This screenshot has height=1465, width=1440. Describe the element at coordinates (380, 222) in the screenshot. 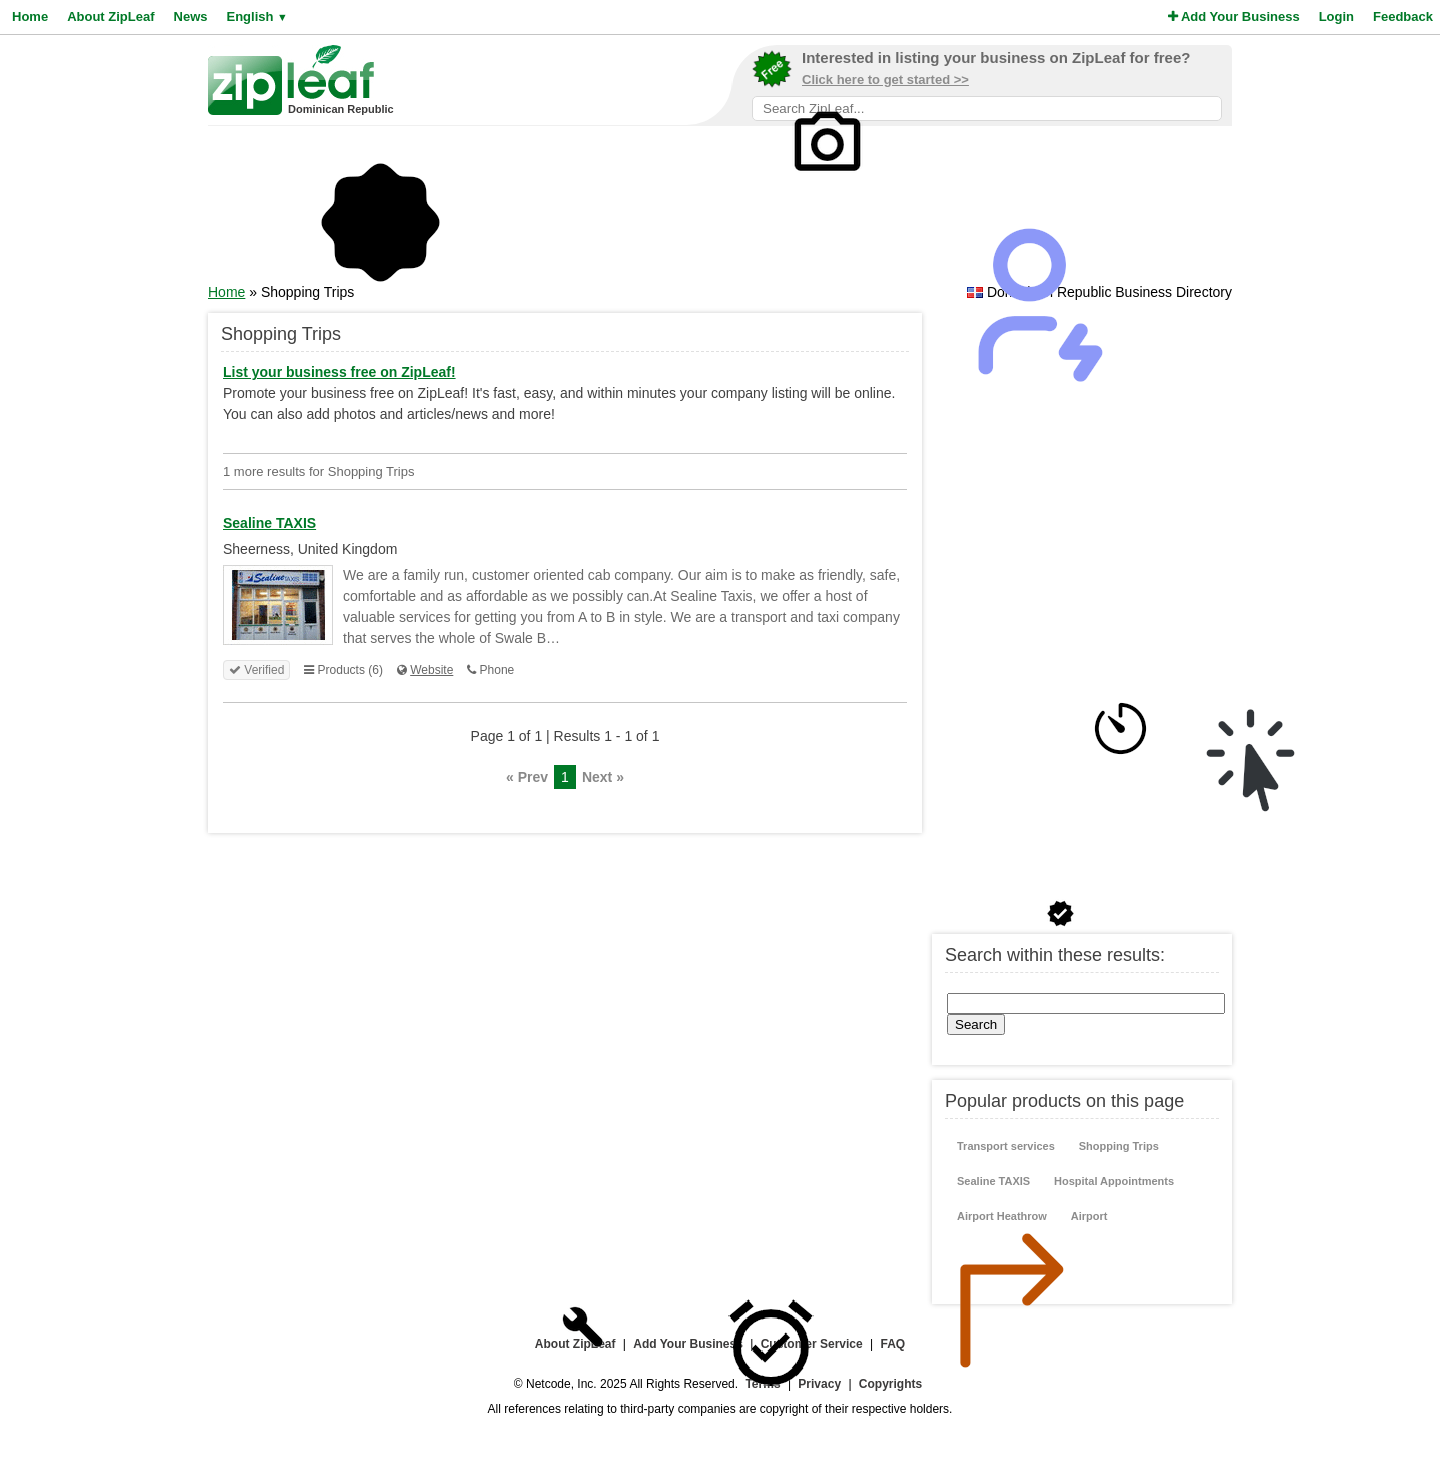

I see `indicates a verified or certified status` at that location.